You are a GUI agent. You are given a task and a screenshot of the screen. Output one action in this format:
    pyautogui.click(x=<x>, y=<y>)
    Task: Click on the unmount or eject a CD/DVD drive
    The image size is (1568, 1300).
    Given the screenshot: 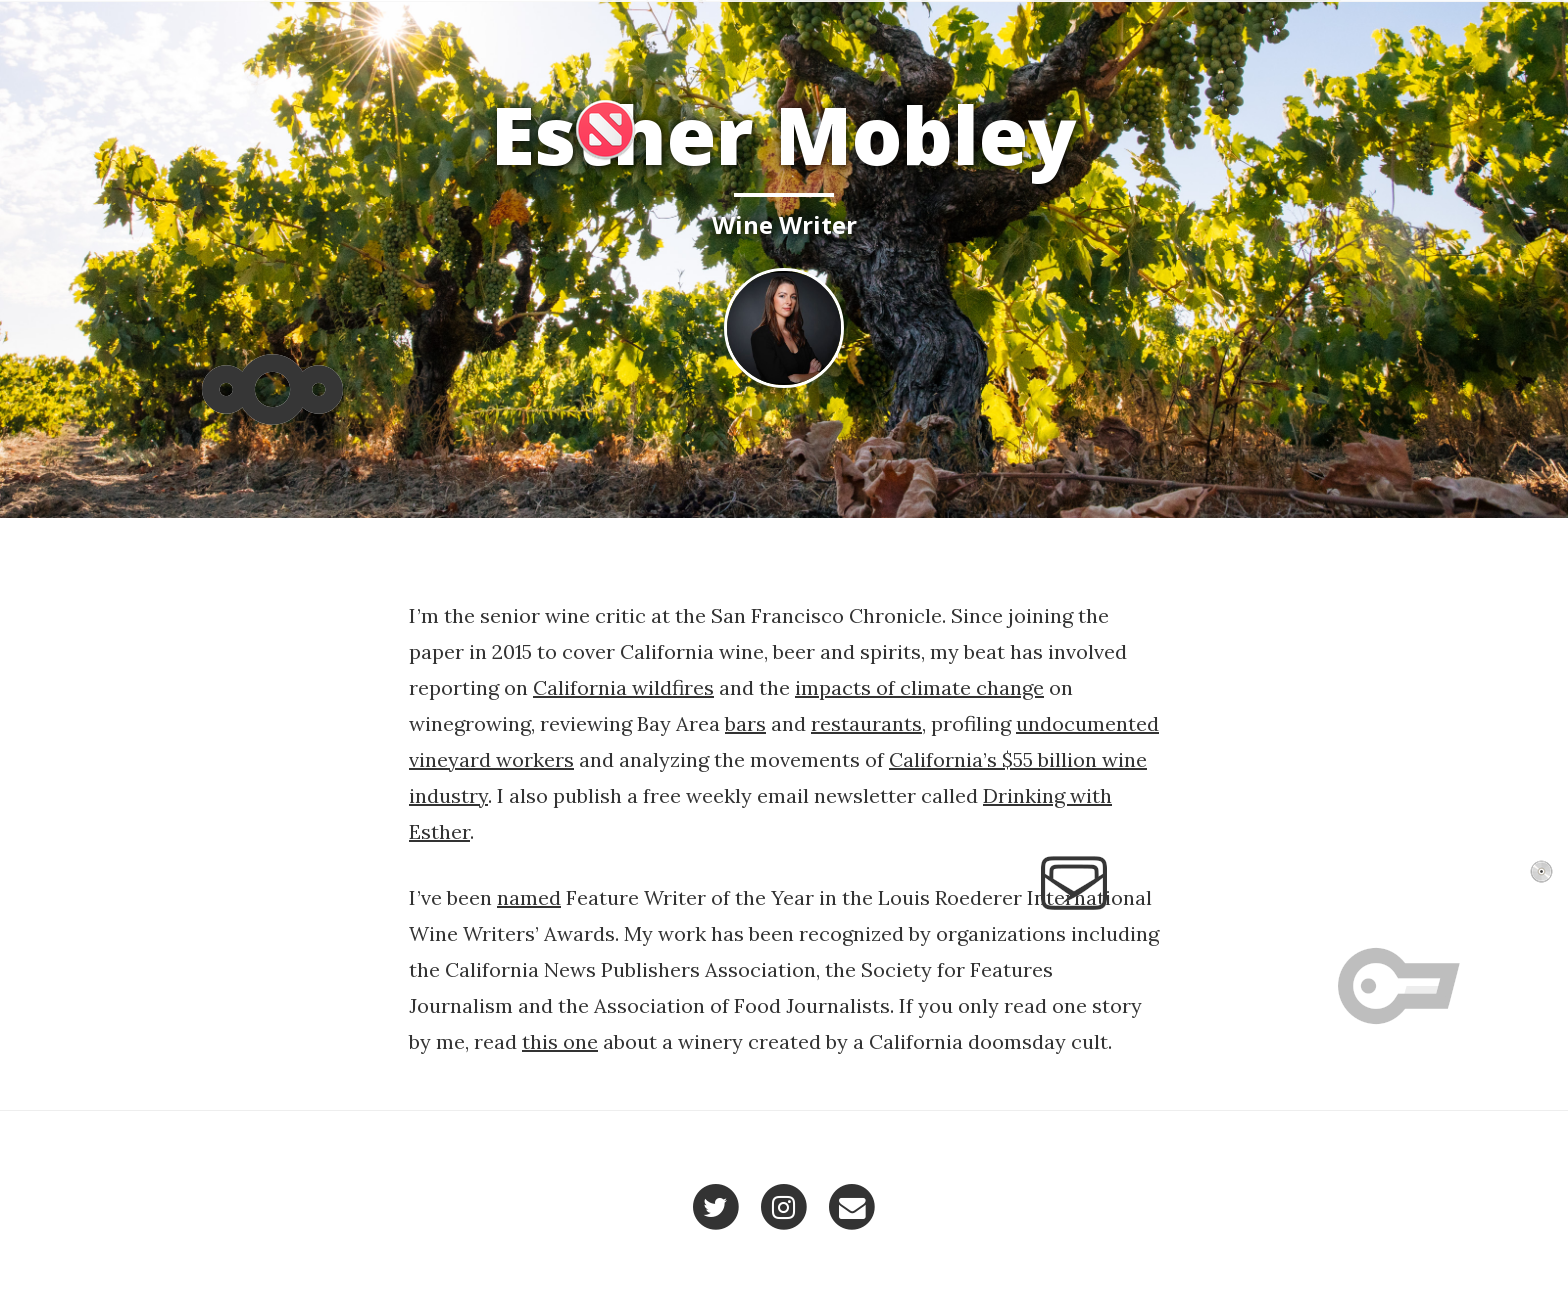 What is the action you would take?
    pyautogui.click(x=1541, y=871)
    